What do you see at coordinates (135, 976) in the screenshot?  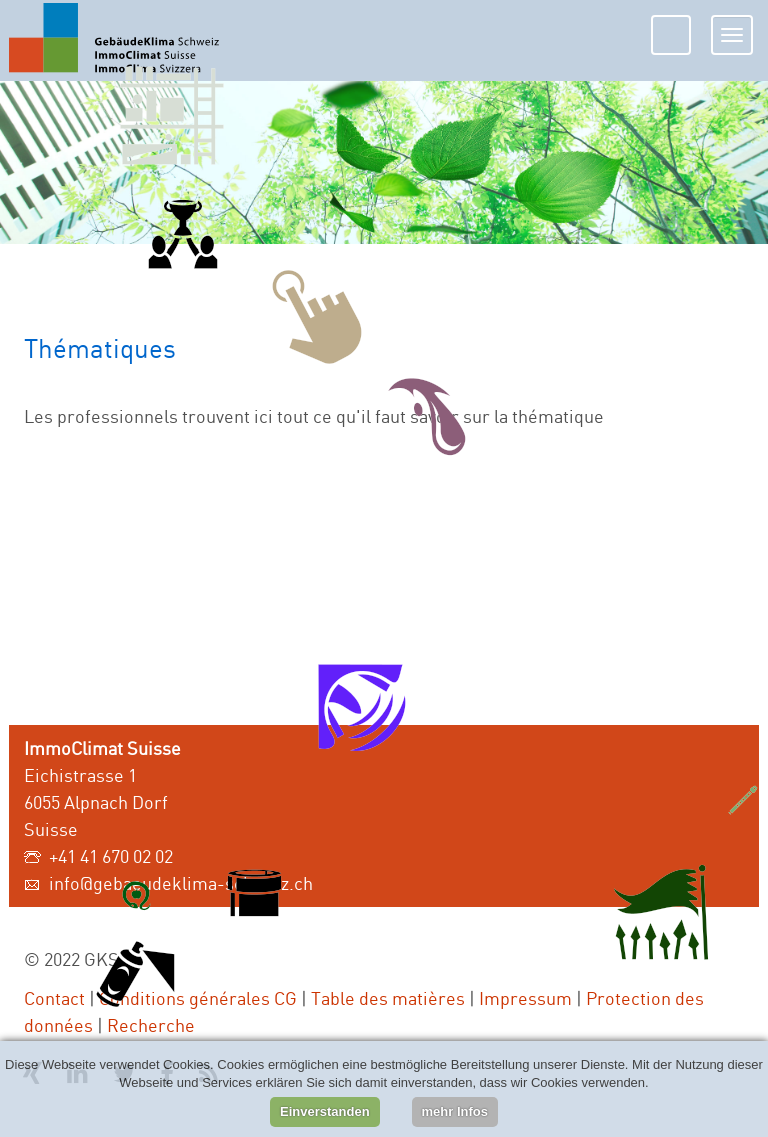 I see `apply spray paint or graffiti tool` at bounding box center [135, 976].